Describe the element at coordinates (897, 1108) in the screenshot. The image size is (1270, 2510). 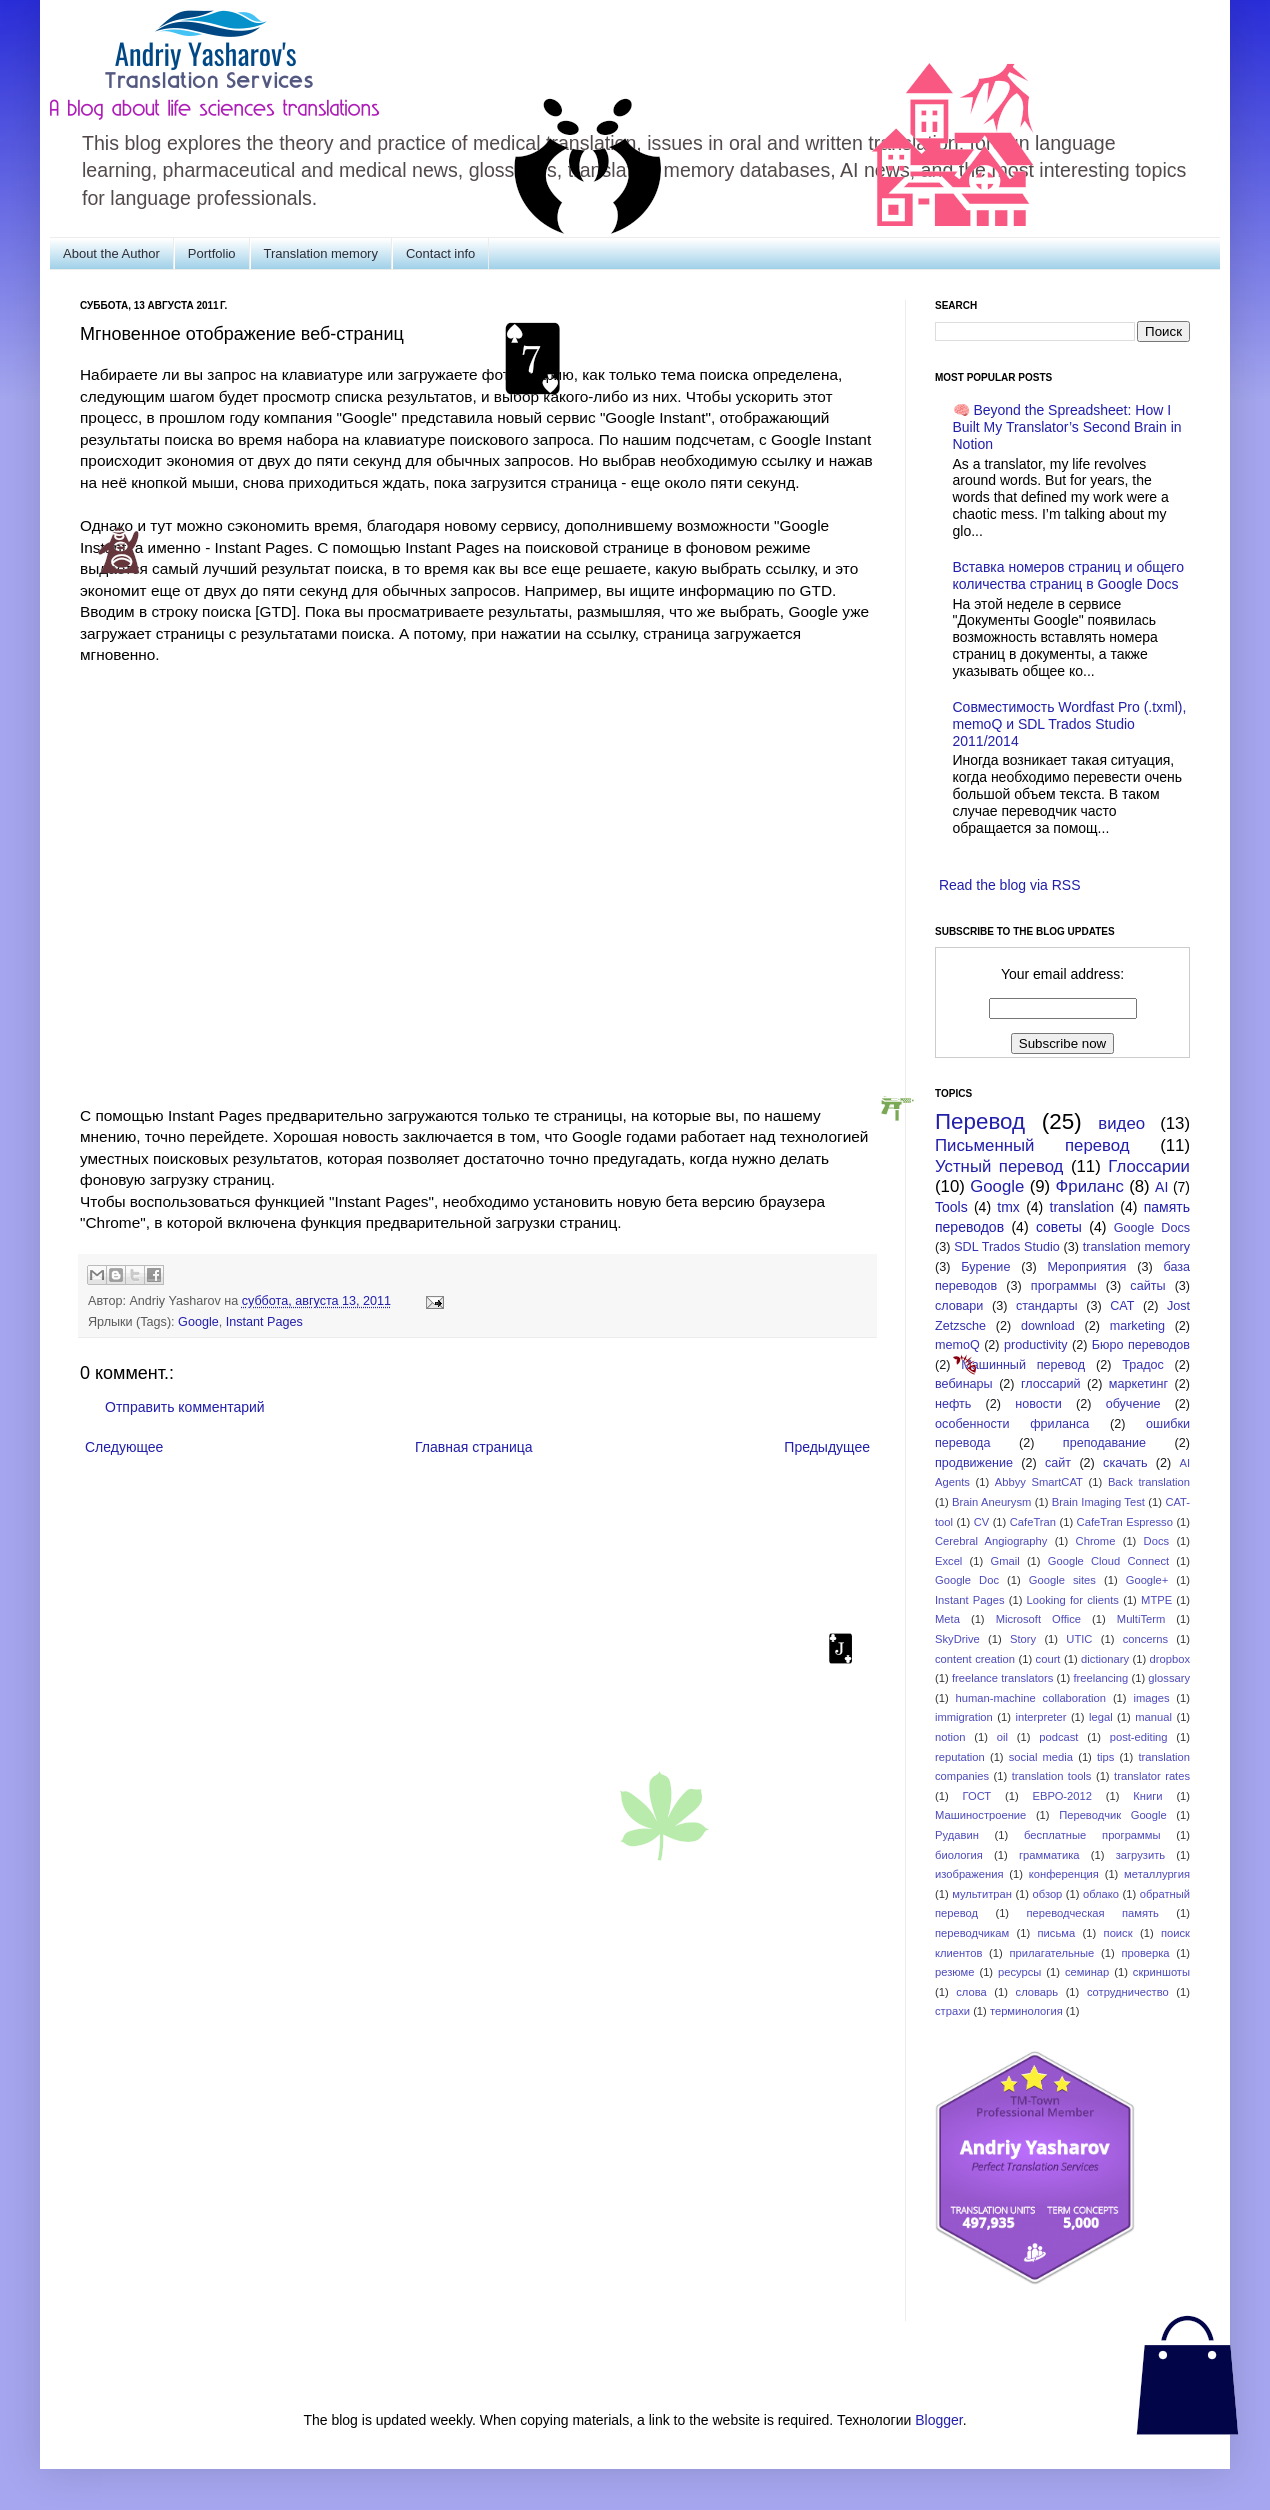
I see `select tec-9 weapon in game inventory` at that location.